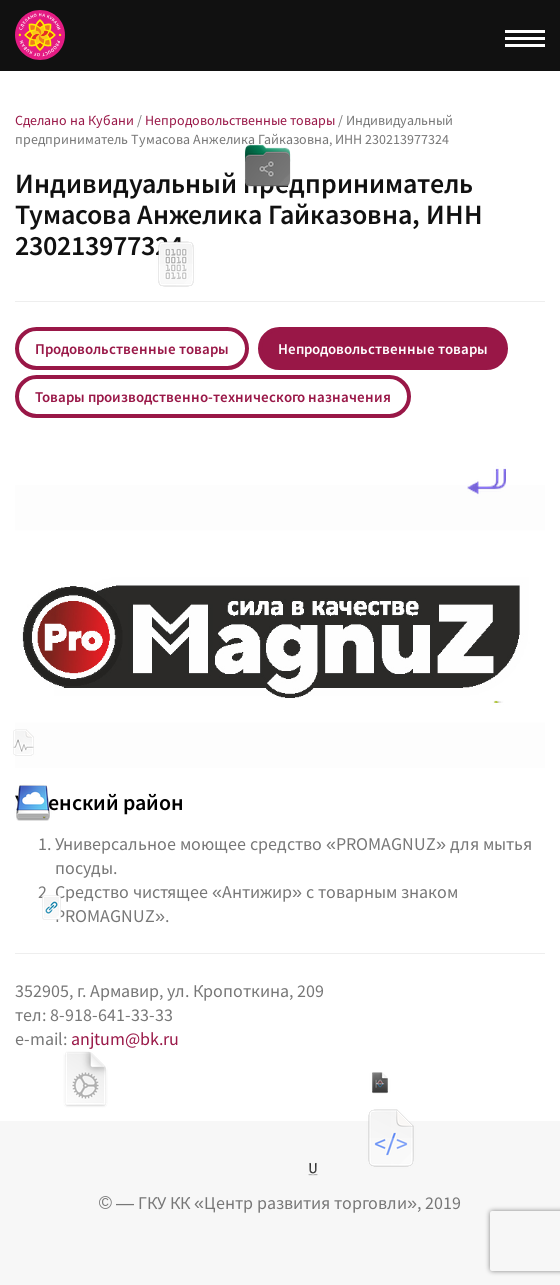 The width and height of the screenshot is (560, 1285). I want to click on a batch file or executable script, so click(85, 1079).